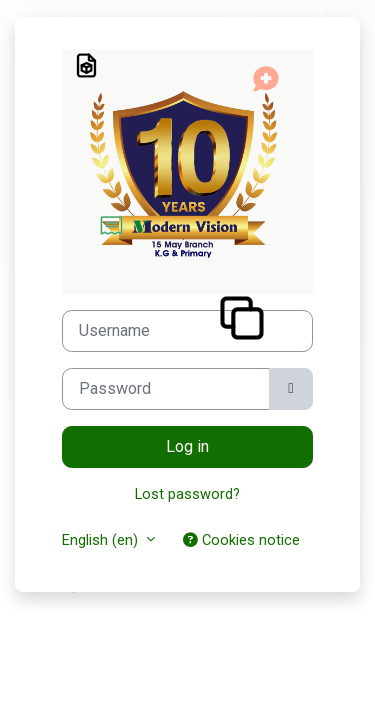 The height and width of the screenshot is (720, 375). I want to click on open a 3d model file, so click(86, 65).